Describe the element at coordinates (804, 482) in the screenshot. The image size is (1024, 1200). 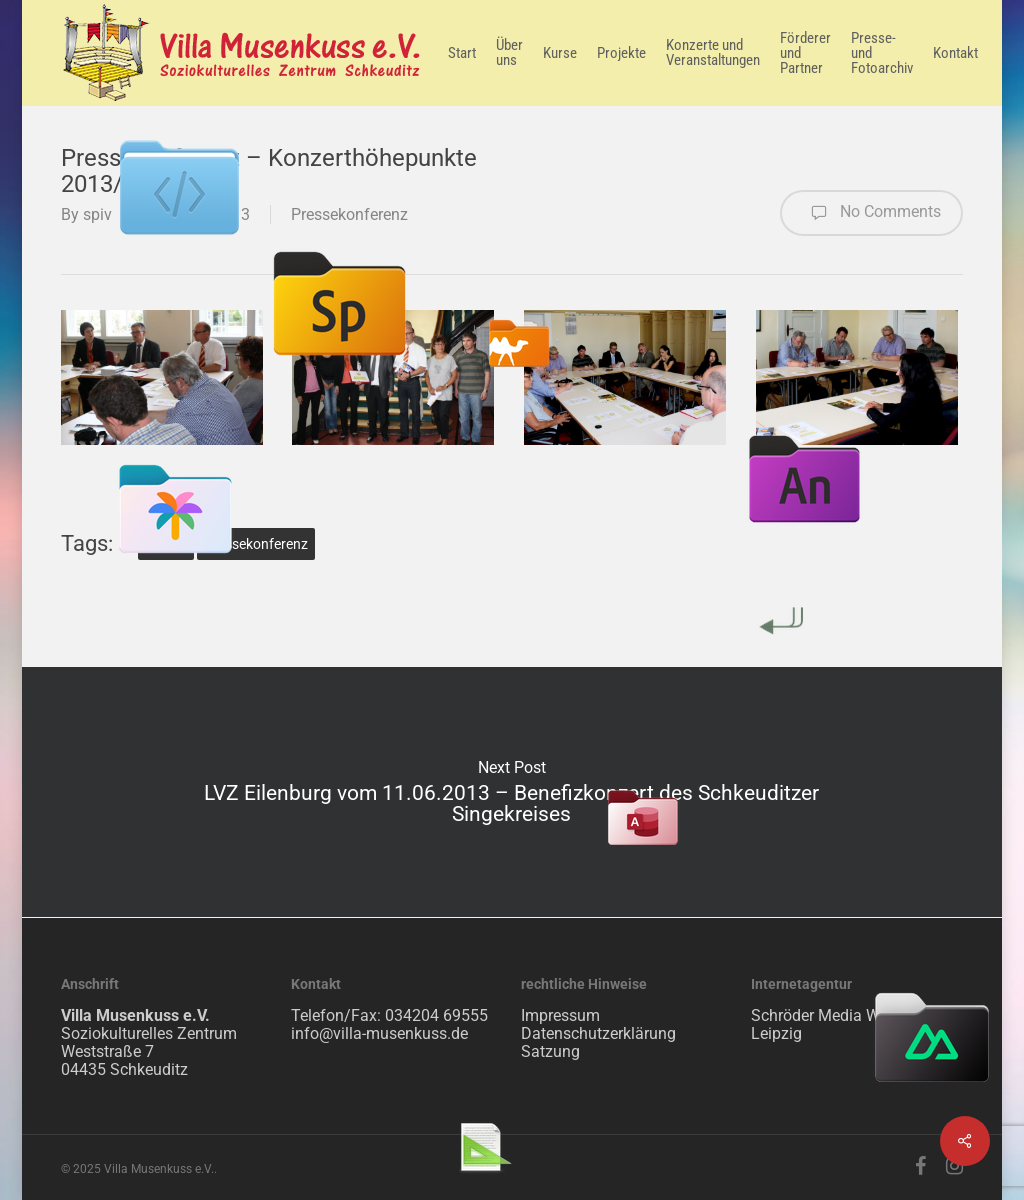
I see `open folder containing Adobe Animate project files` at that location.